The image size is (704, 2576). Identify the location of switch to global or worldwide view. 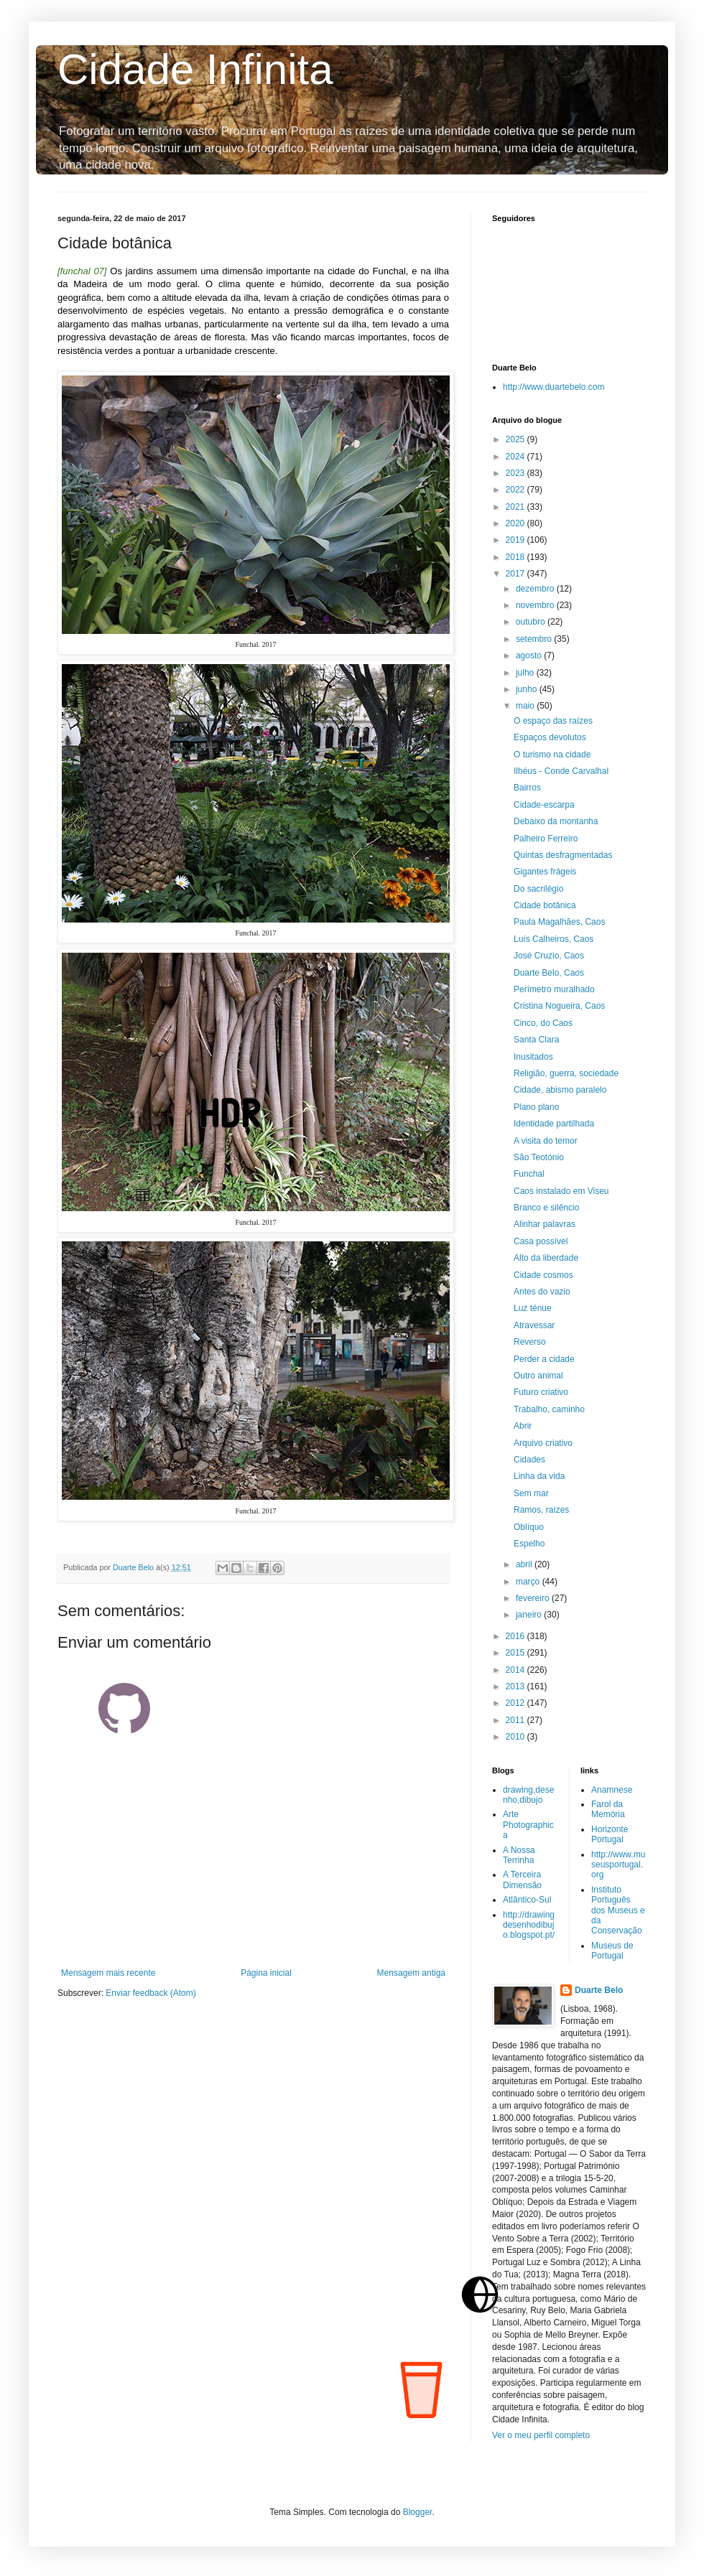
(480, 2295).